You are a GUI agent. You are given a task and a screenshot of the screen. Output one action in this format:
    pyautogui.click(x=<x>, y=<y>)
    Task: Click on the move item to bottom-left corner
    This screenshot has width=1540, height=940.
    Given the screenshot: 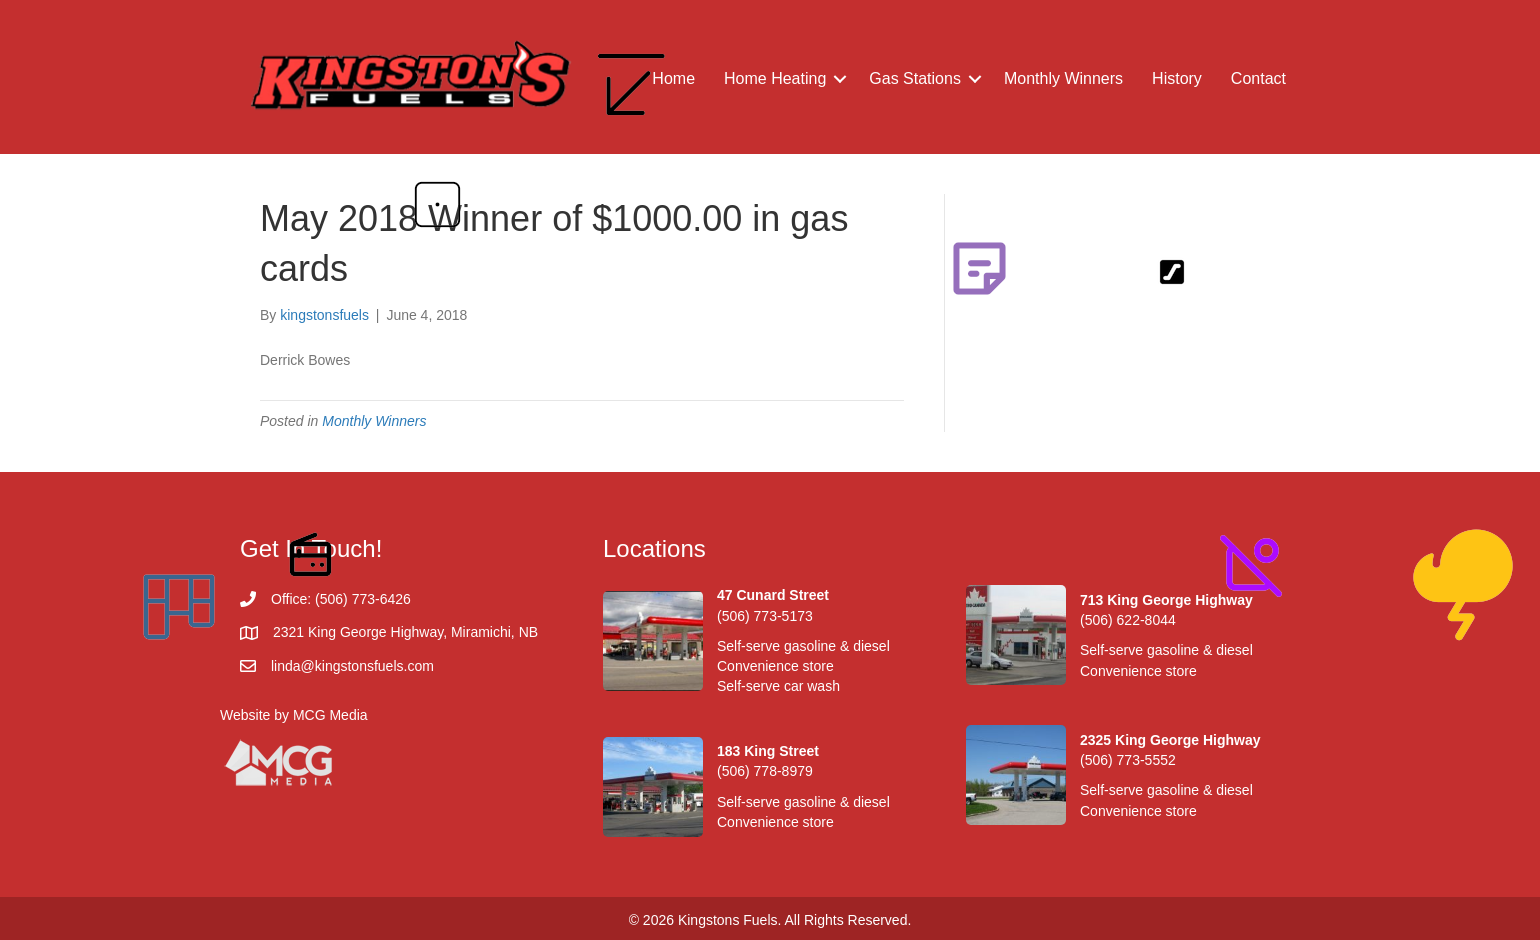 What is the action you would take?
    pyautogui.click(x=628, y=84)
    